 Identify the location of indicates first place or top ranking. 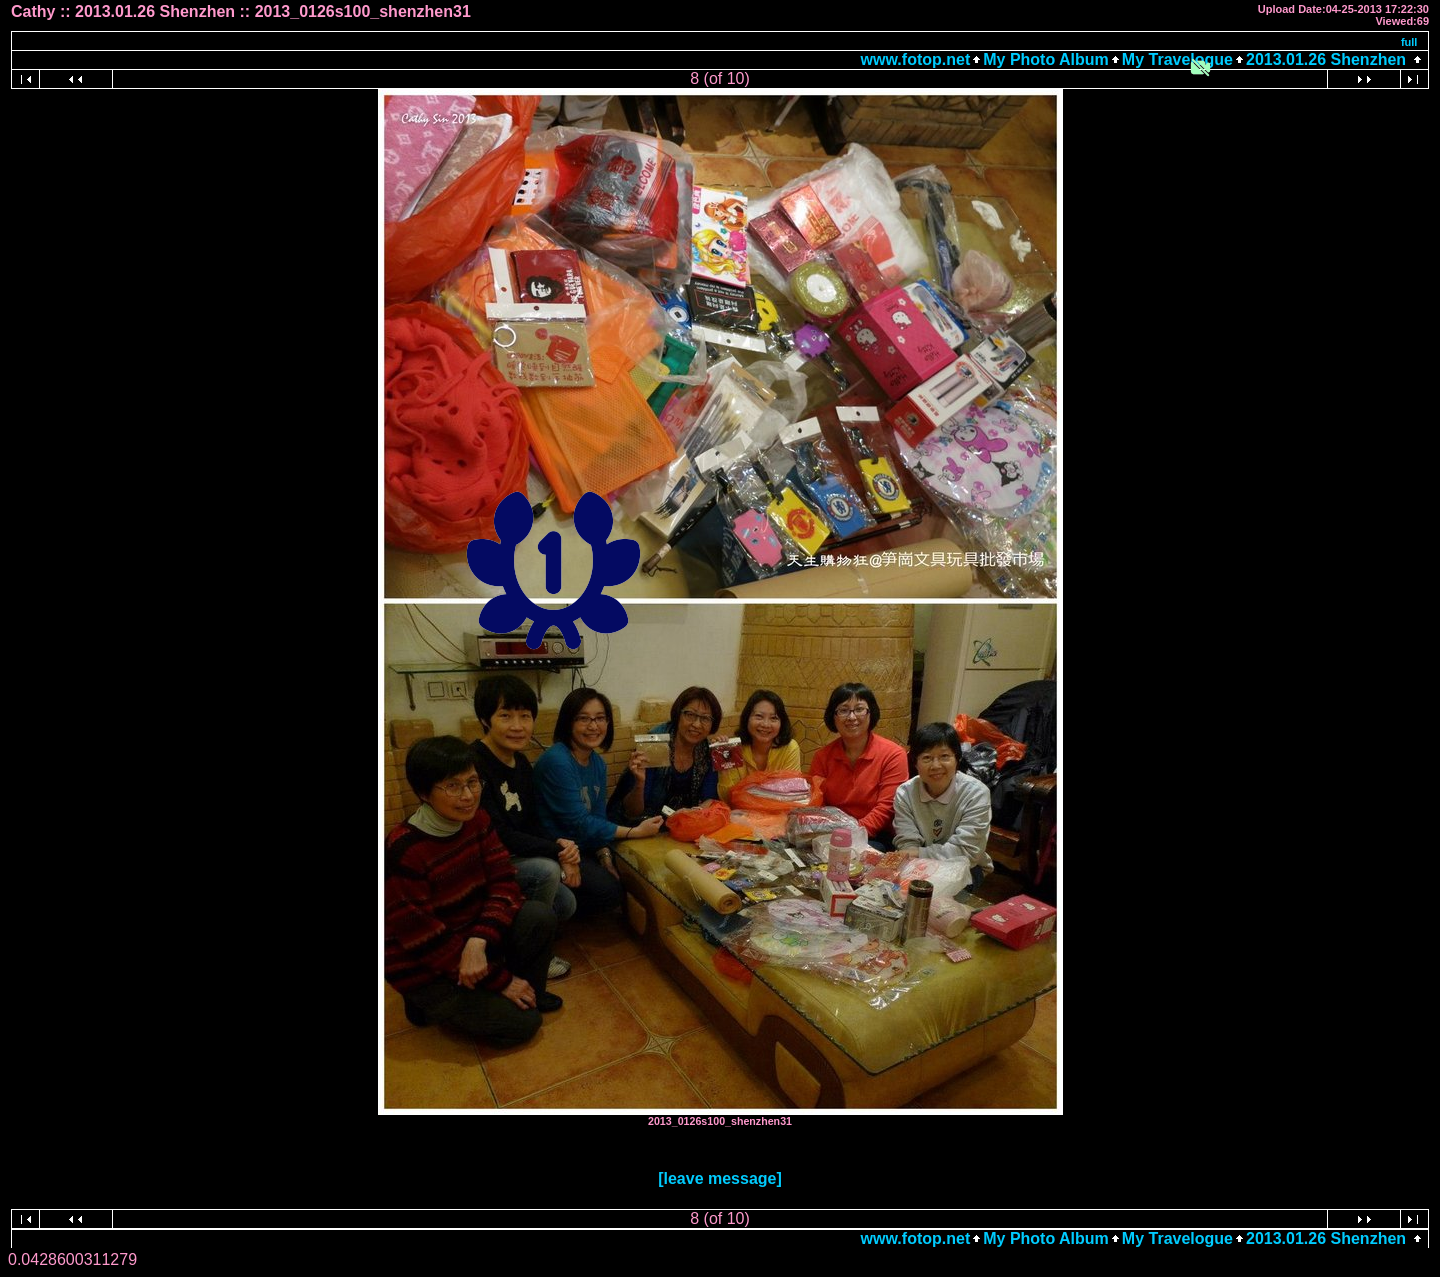
(553, 570).